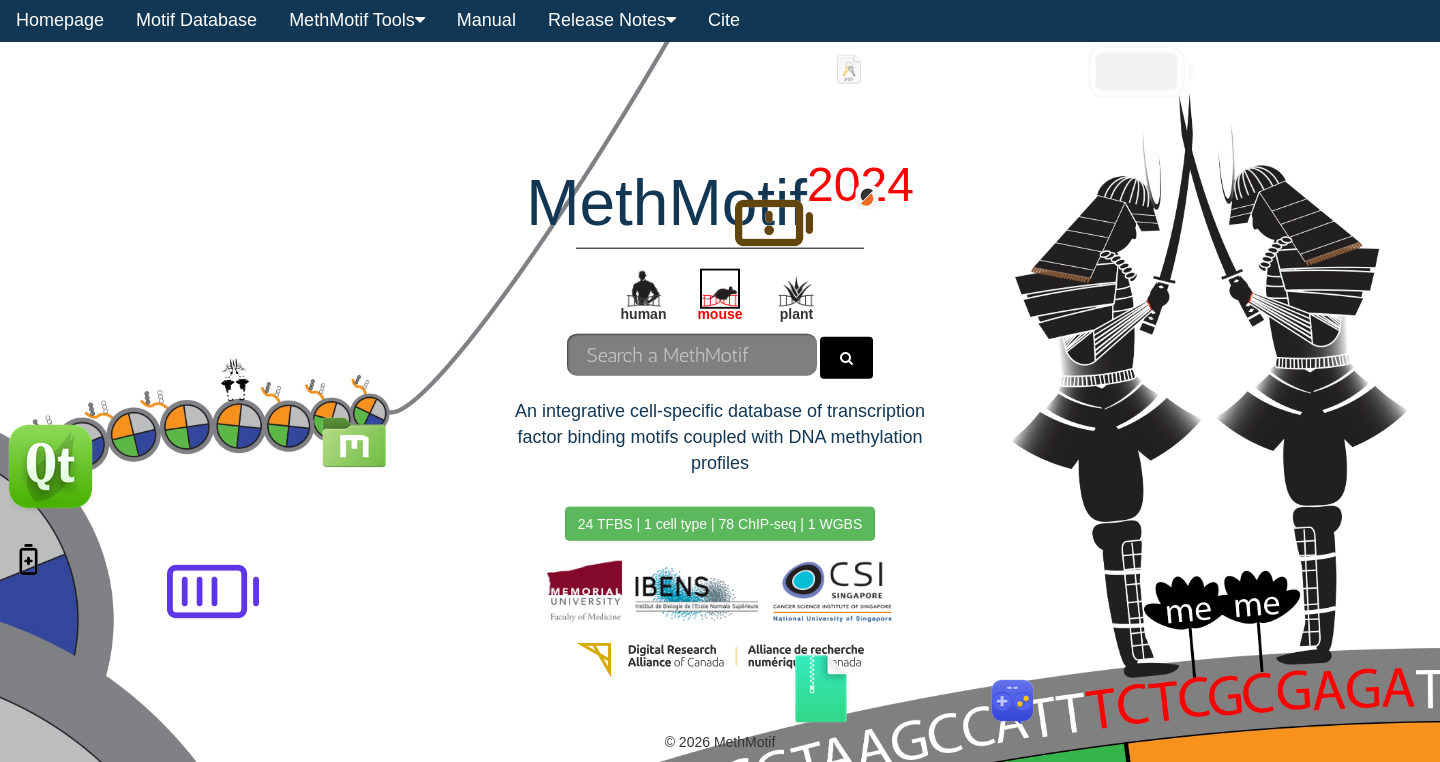 This screenshot has height=762, width=1440. I want to click on indicates low battery warning, so click(774, 223).